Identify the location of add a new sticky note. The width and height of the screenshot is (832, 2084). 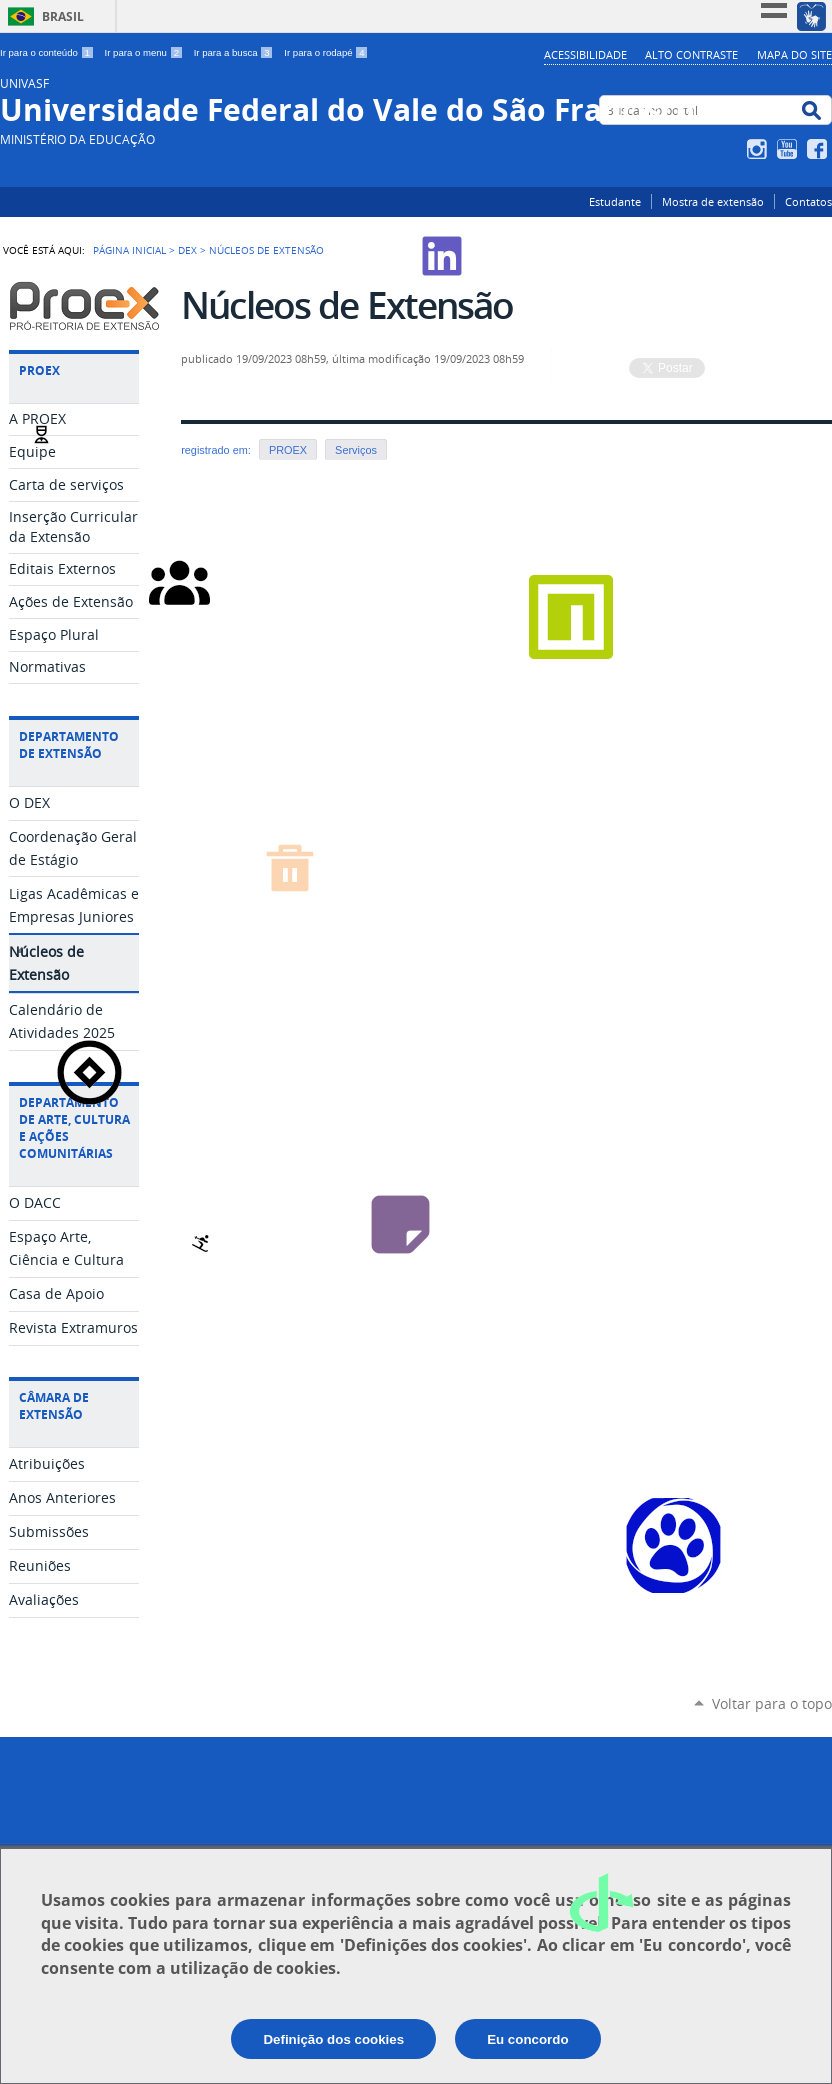
(400, 1224).